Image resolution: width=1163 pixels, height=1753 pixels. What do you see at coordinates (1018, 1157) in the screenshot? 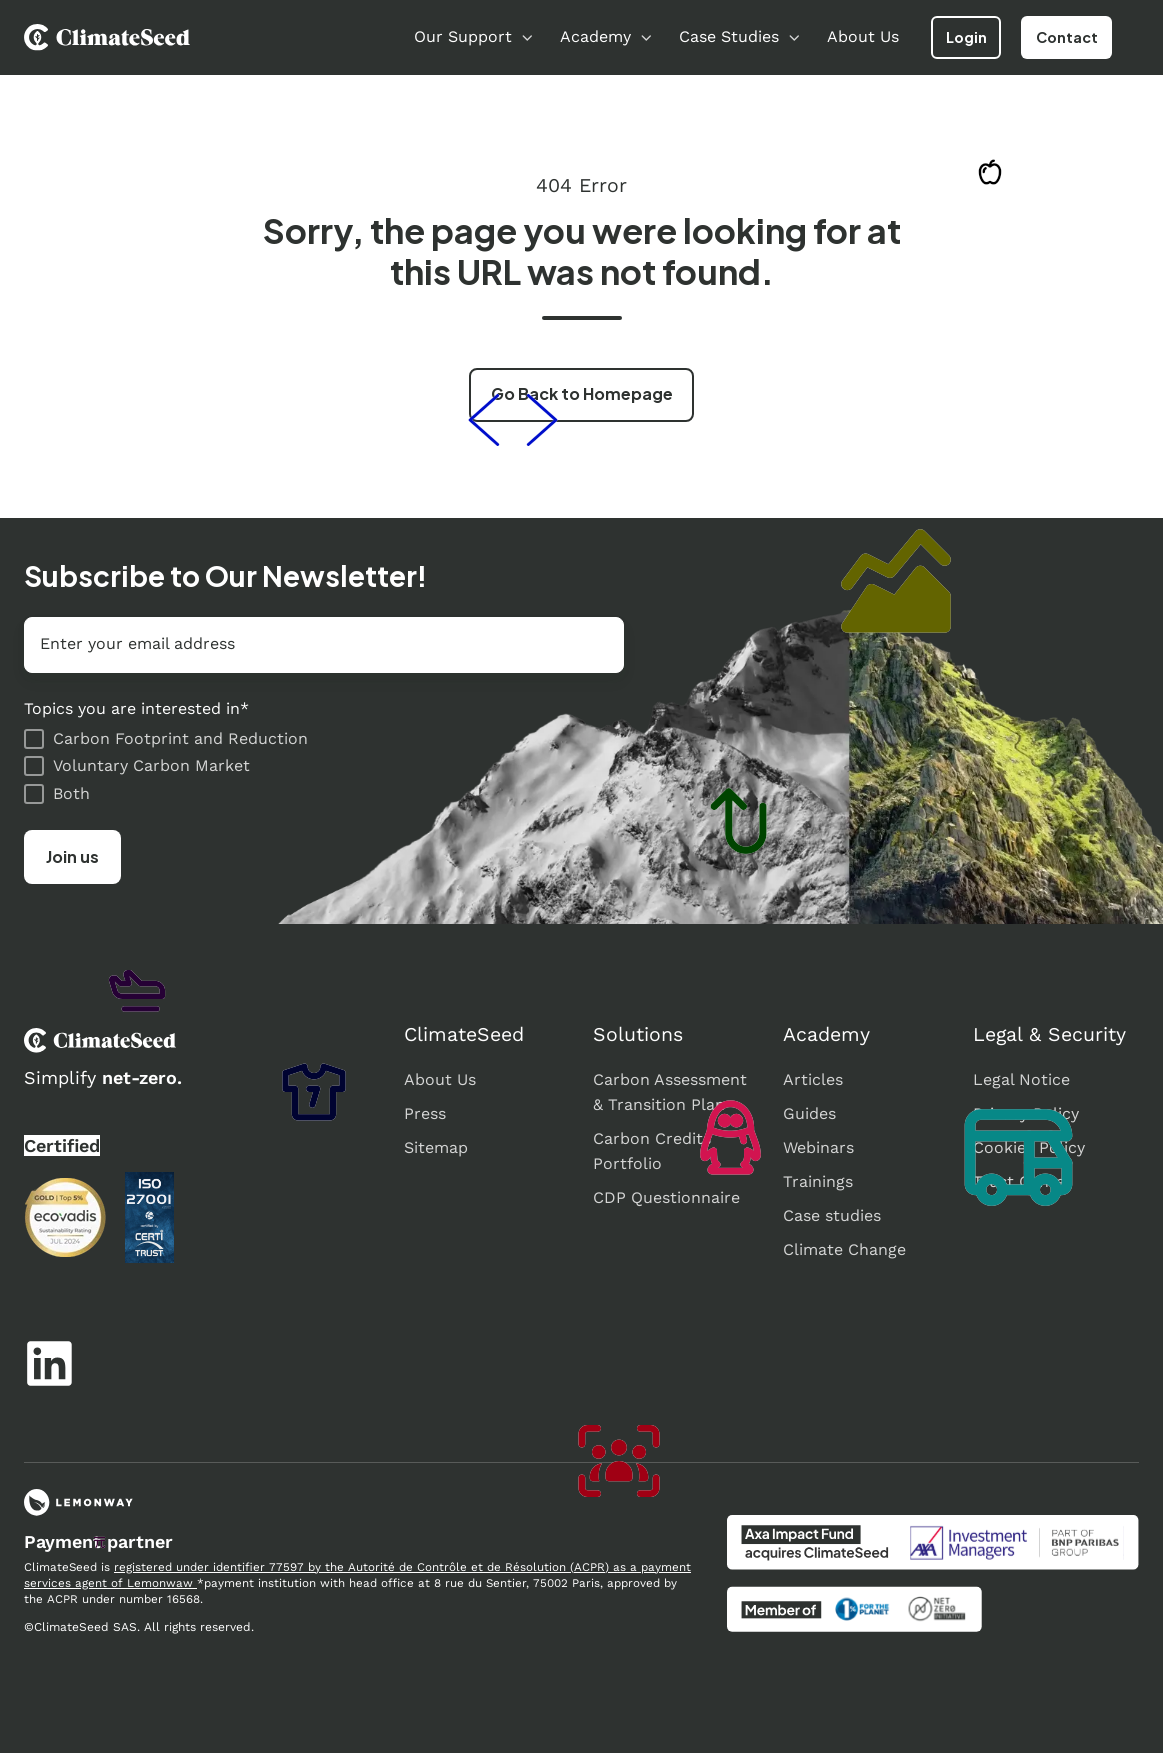
I see `browse camper or RV rentals` at bounding box center [1018, 1157].